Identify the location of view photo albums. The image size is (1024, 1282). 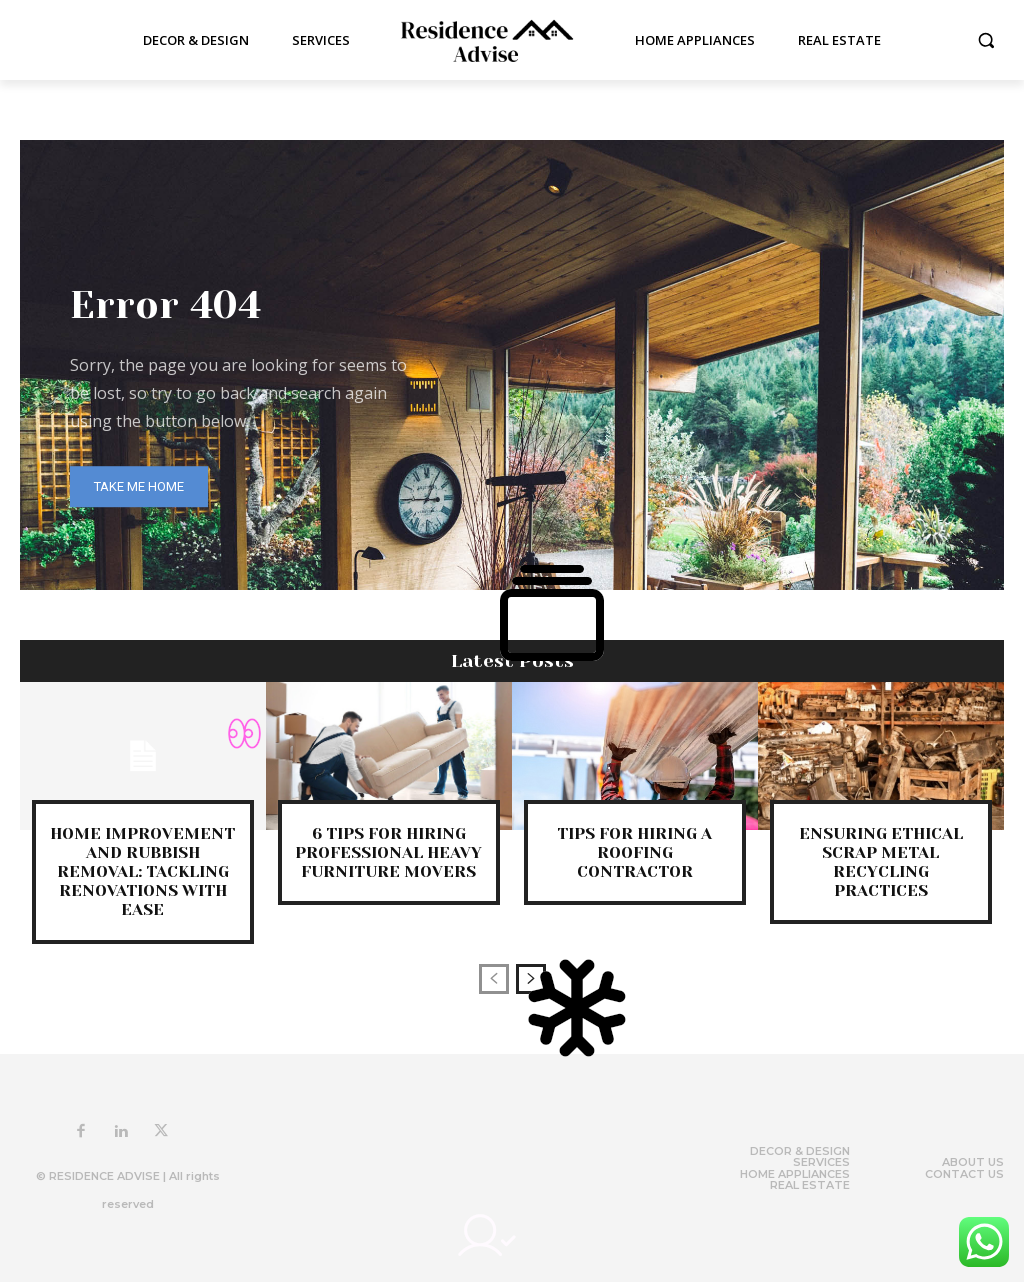
(552, 613).